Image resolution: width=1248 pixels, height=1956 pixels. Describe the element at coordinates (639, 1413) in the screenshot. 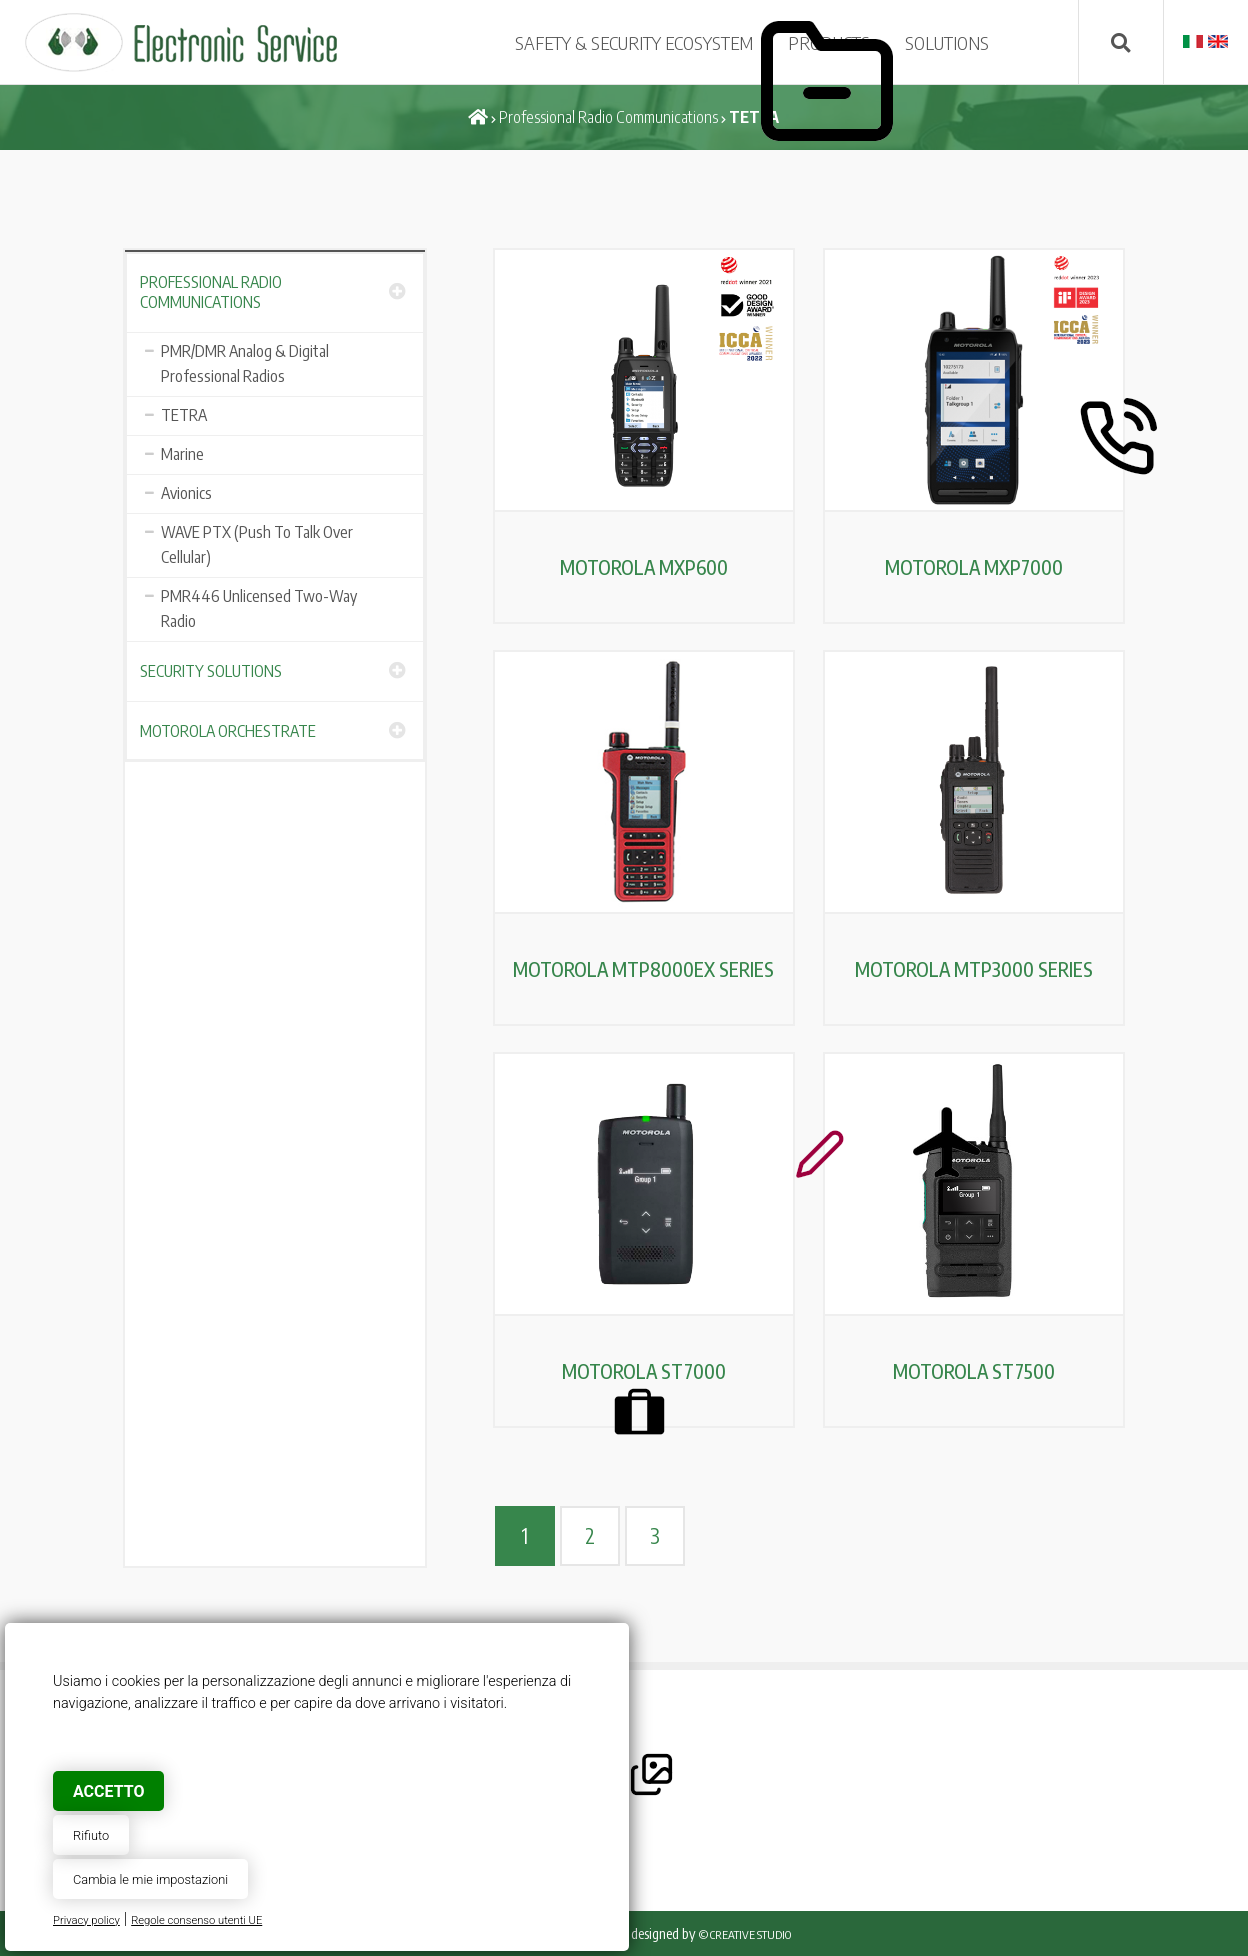

I see `access travel or trip planning features` at that location.